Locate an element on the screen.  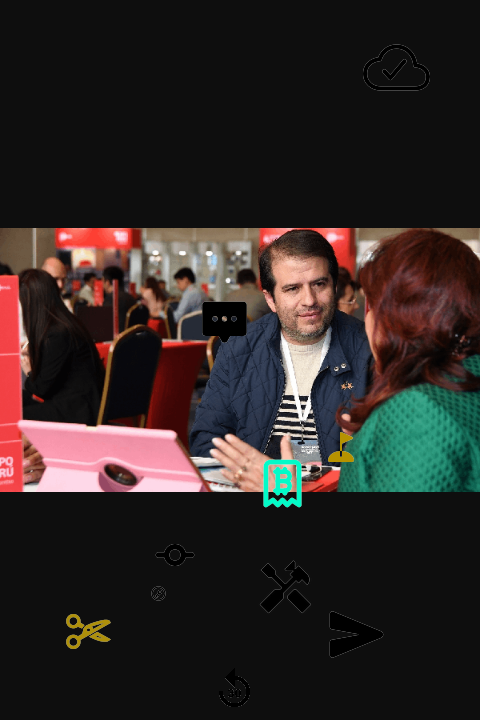
cut selected text or content is located at coordinates (88, 631).